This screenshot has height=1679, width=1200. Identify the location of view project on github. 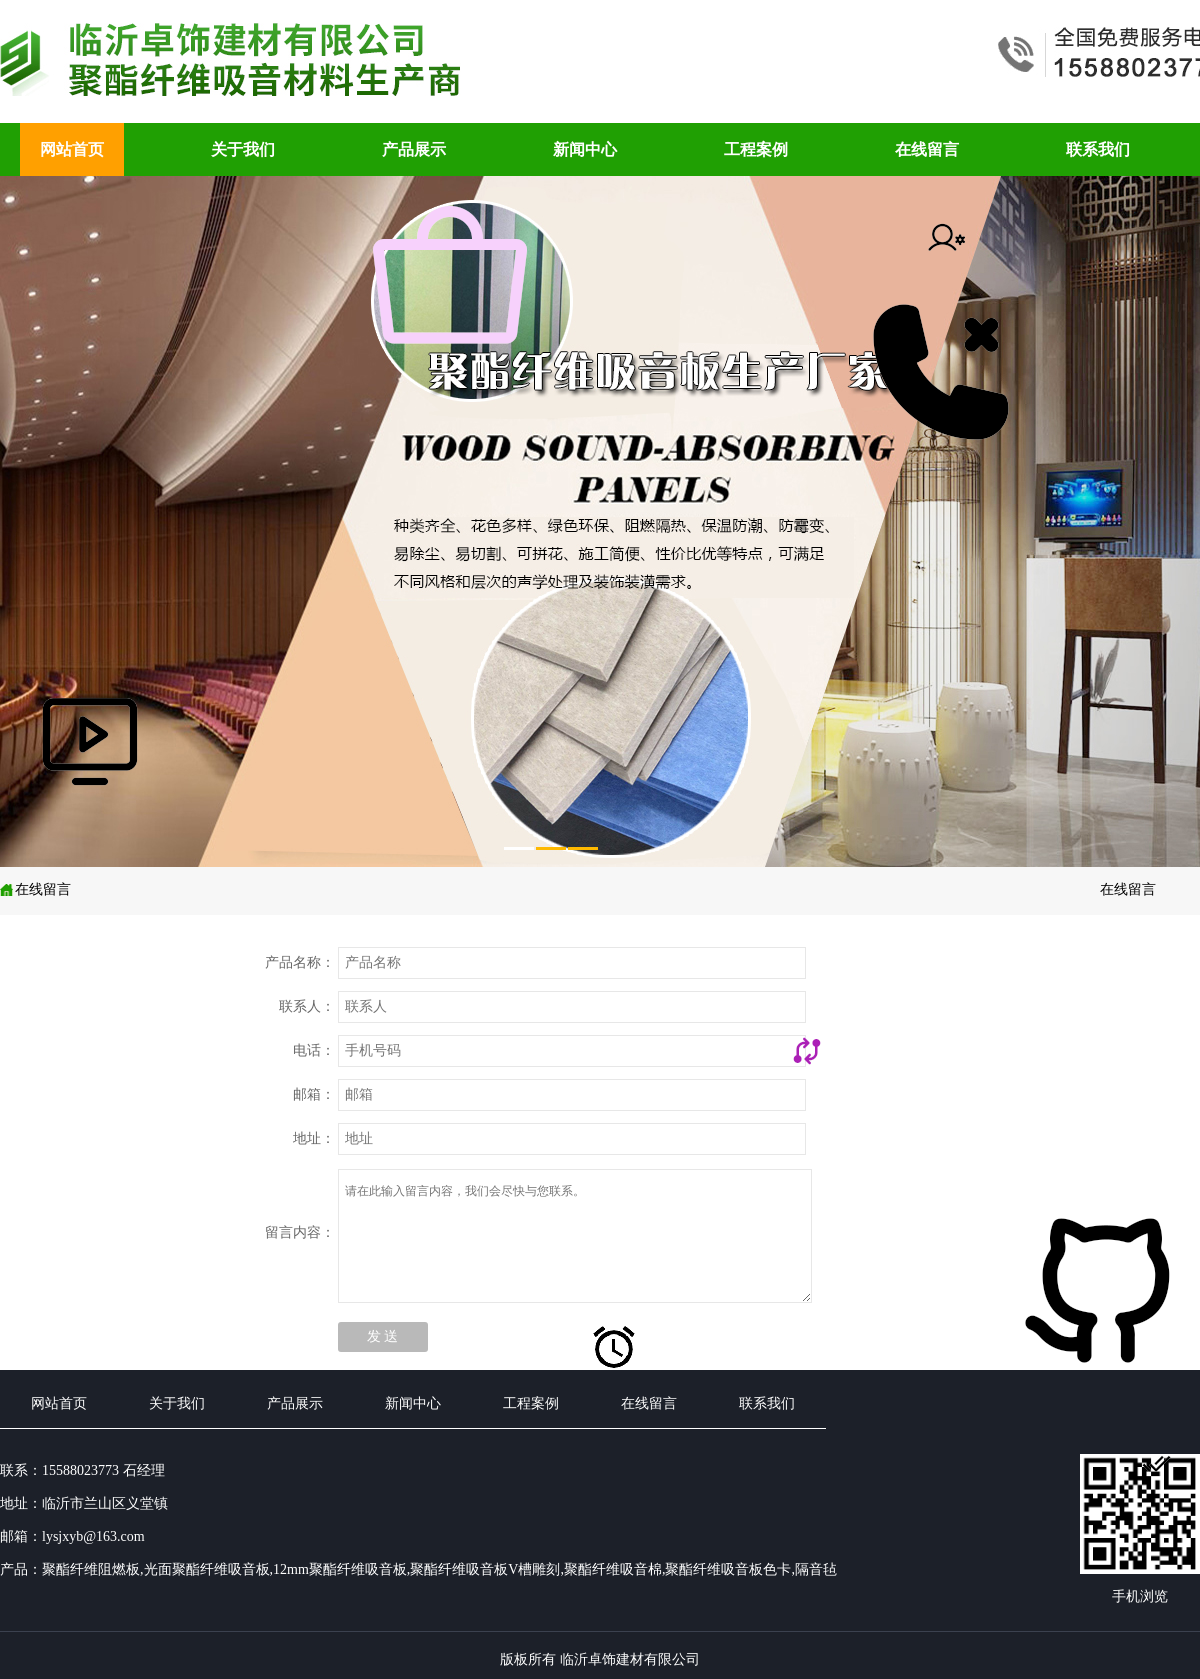
(1097, 1290).